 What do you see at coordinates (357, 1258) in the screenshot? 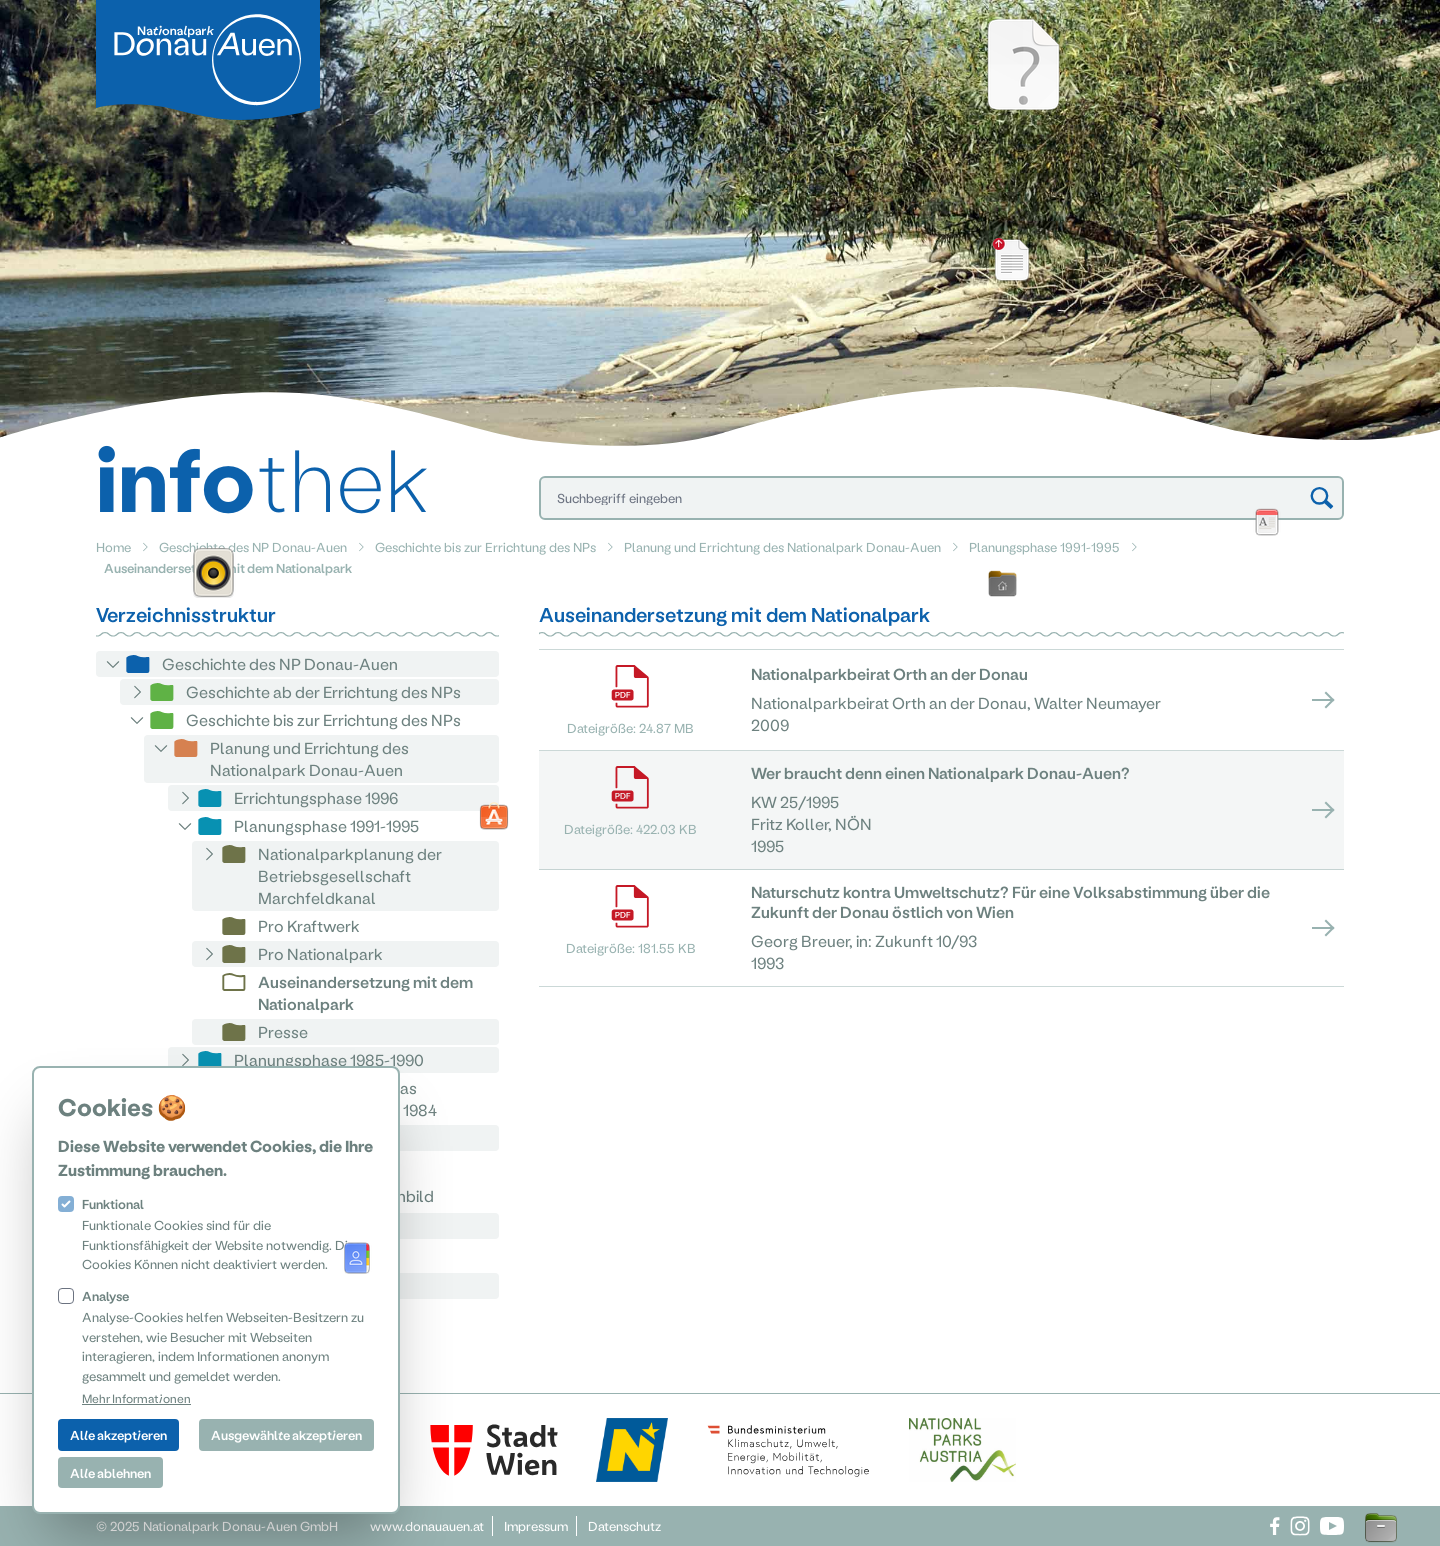
I see `open the contacts app` at bounding box center [357, 1258].